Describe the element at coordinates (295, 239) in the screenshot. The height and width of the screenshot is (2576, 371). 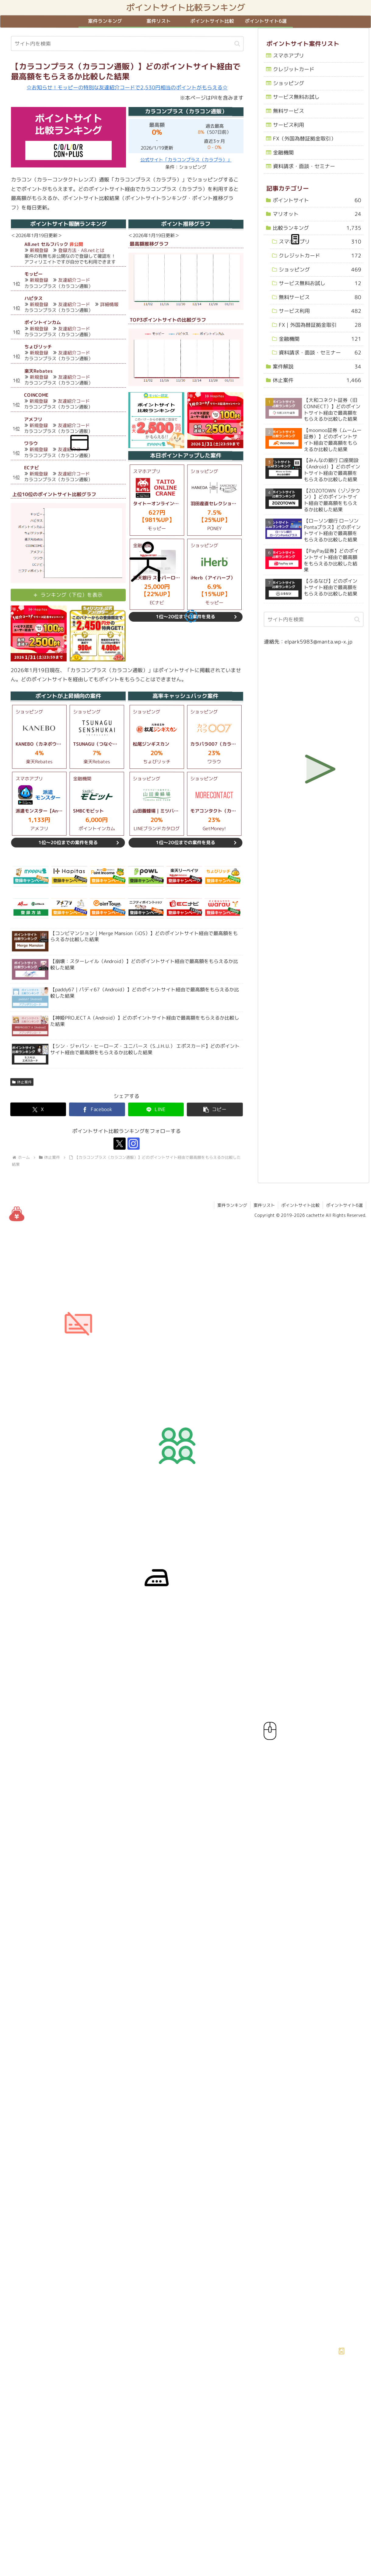
I see `access server or desktop computer settings` at that location.